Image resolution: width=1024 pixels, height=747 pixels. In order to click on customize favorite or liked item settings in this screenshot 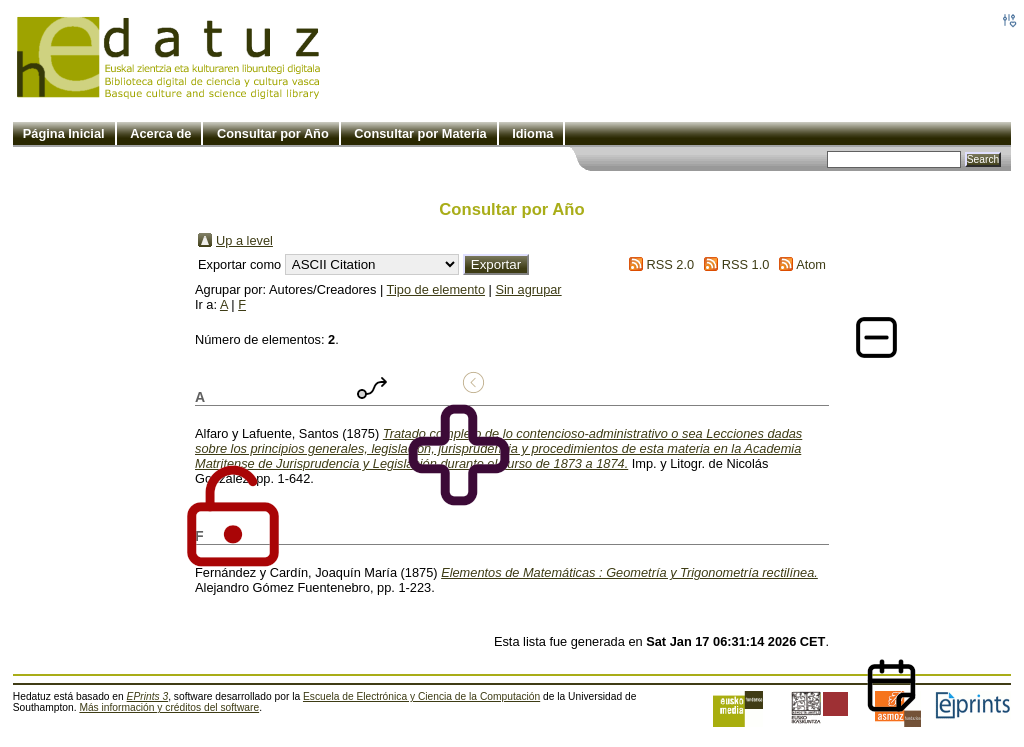, I will do `click(1009, 20)`.